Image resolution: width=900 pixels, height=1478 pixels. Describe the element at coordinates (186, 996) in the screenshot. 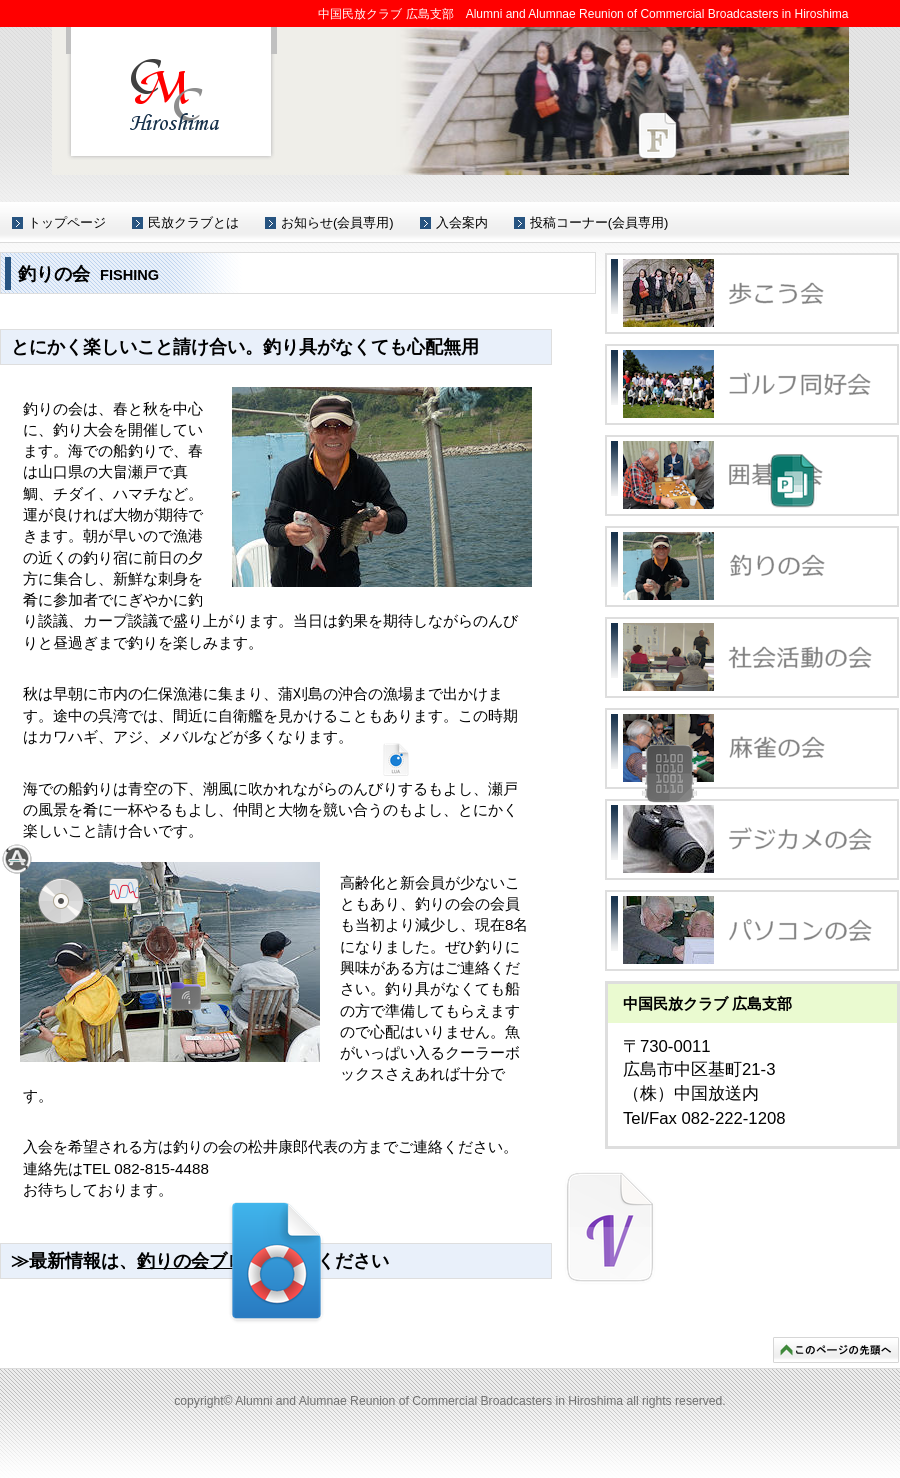

I see `open insync cloud sync folder` at that location.